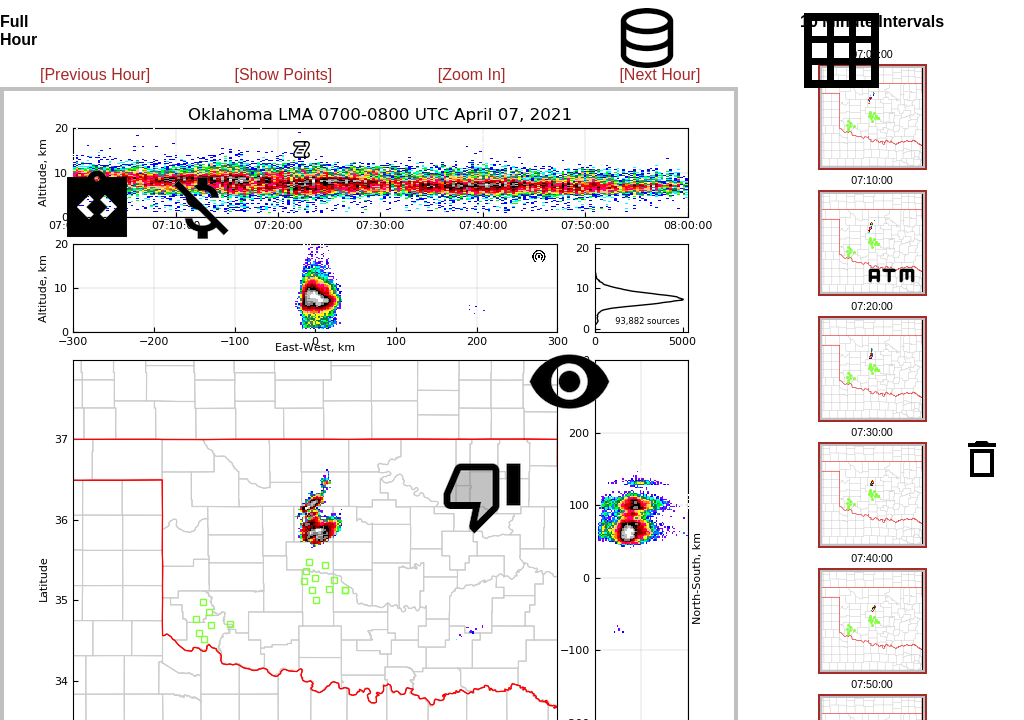 This screenshot has height=720, width=1024. I want to click on enable wifi hotspot or tethering, so click(539, 256).